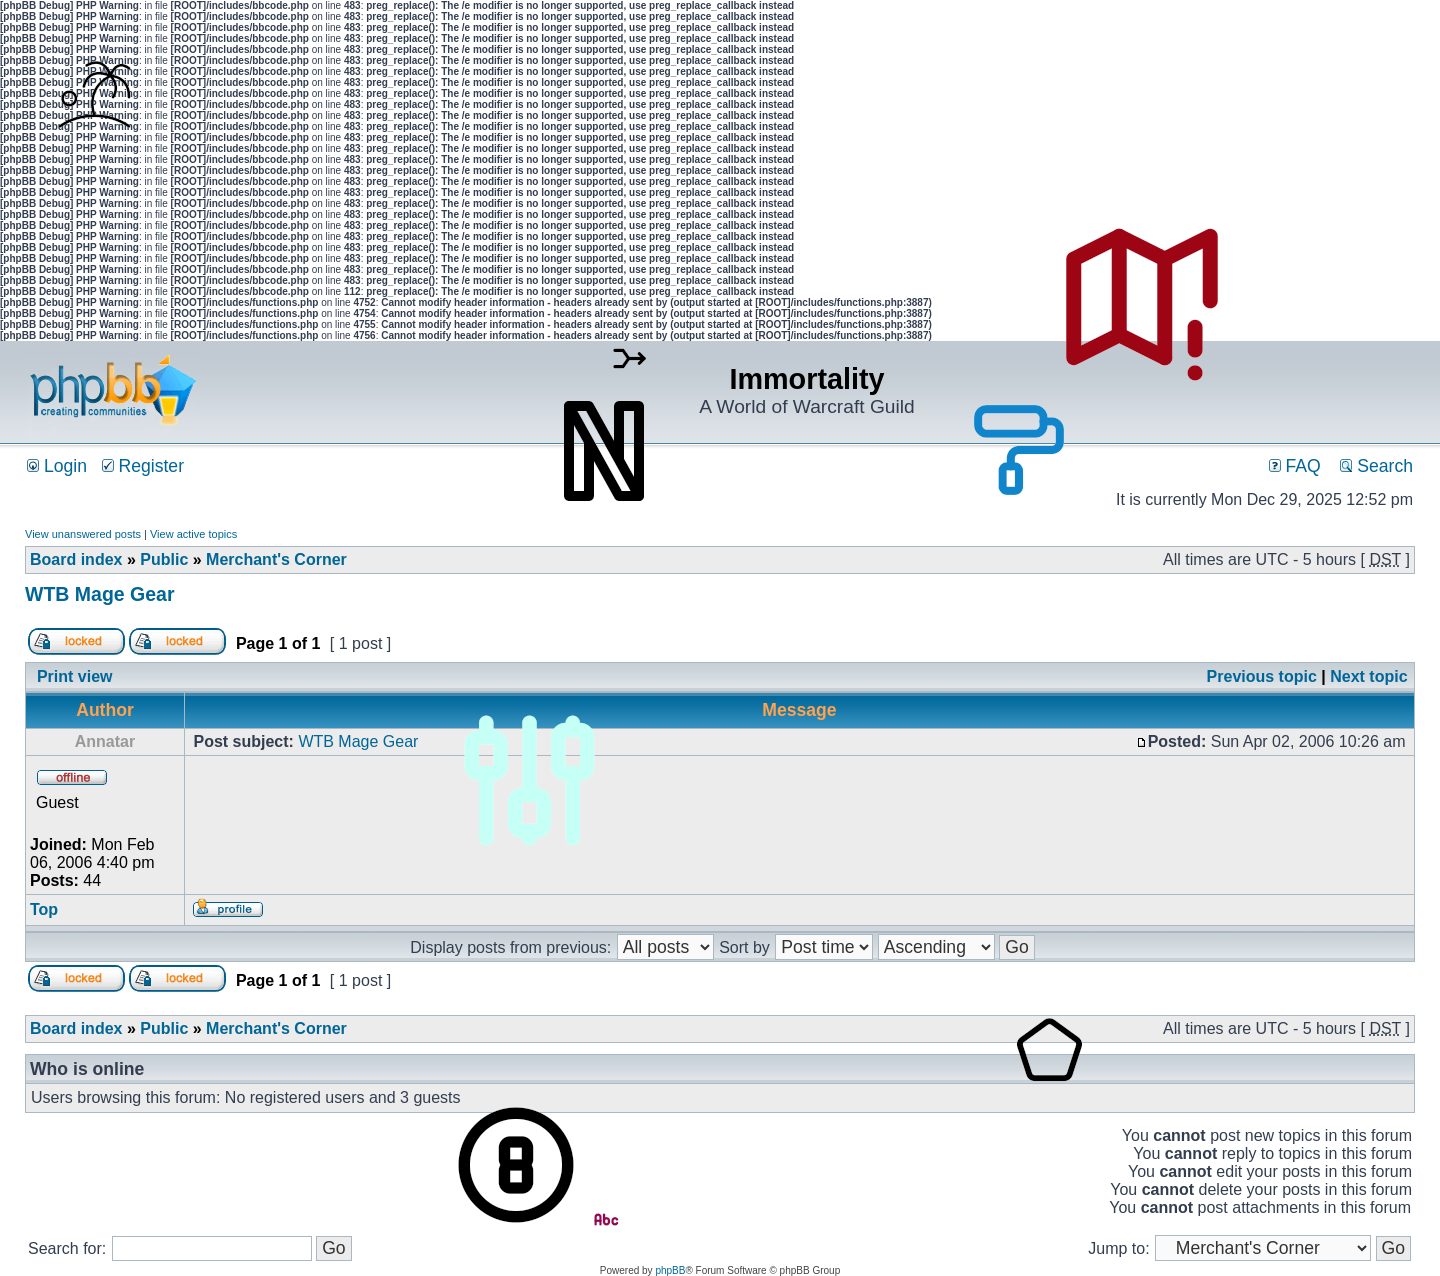 This screenshot has width=1440, height=1276. I want to click on vacation or travel mode, so click(94, 94).